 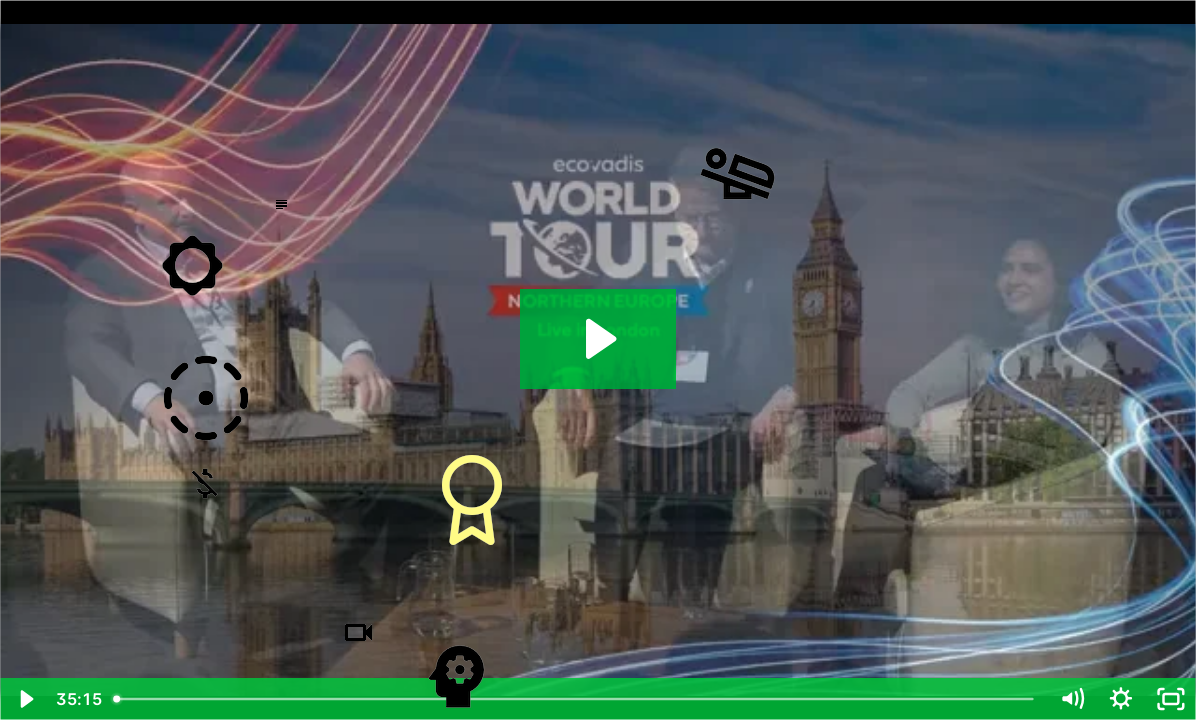 I want to click on start a video call, so click(x=358, y=632).